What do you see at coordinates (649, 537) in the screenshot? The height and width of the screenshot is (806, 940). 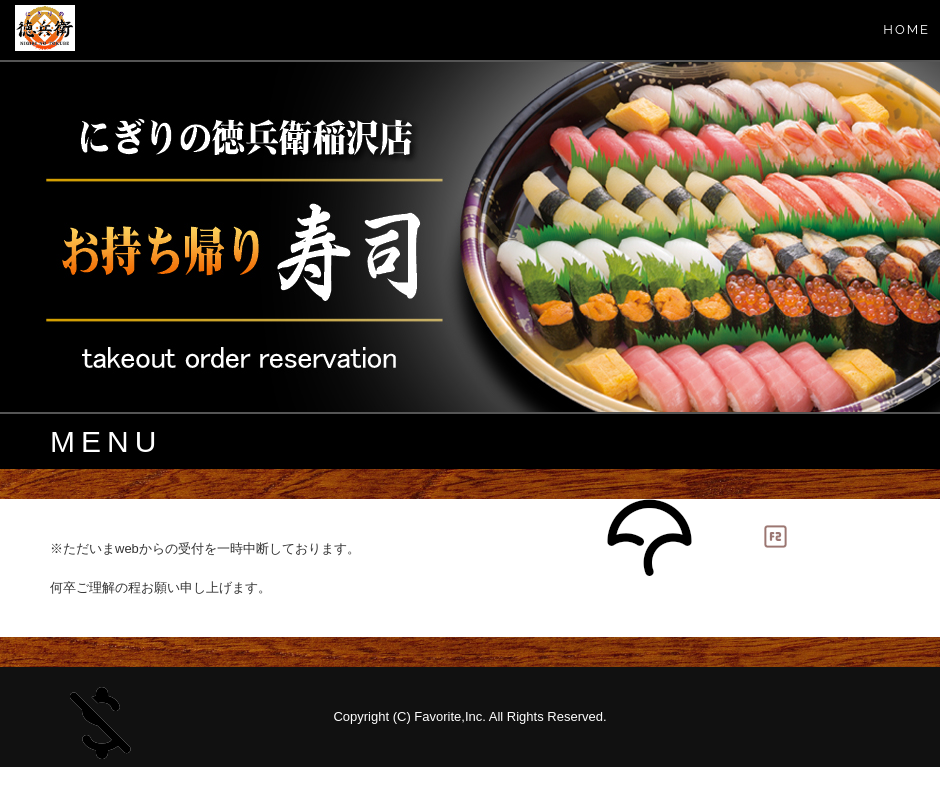 I see `visit codecov integration settings` at bounding box center [649, 537].